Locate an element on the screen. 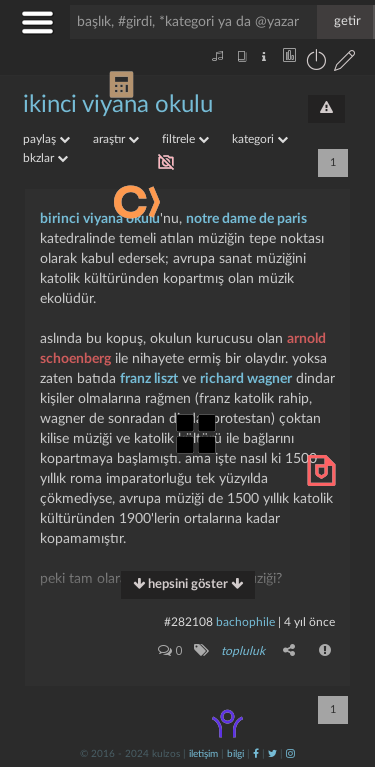 Image resolution: width=375 pixels, height=767 pixels. view protected or secured document is located at coordinates (321, 470).